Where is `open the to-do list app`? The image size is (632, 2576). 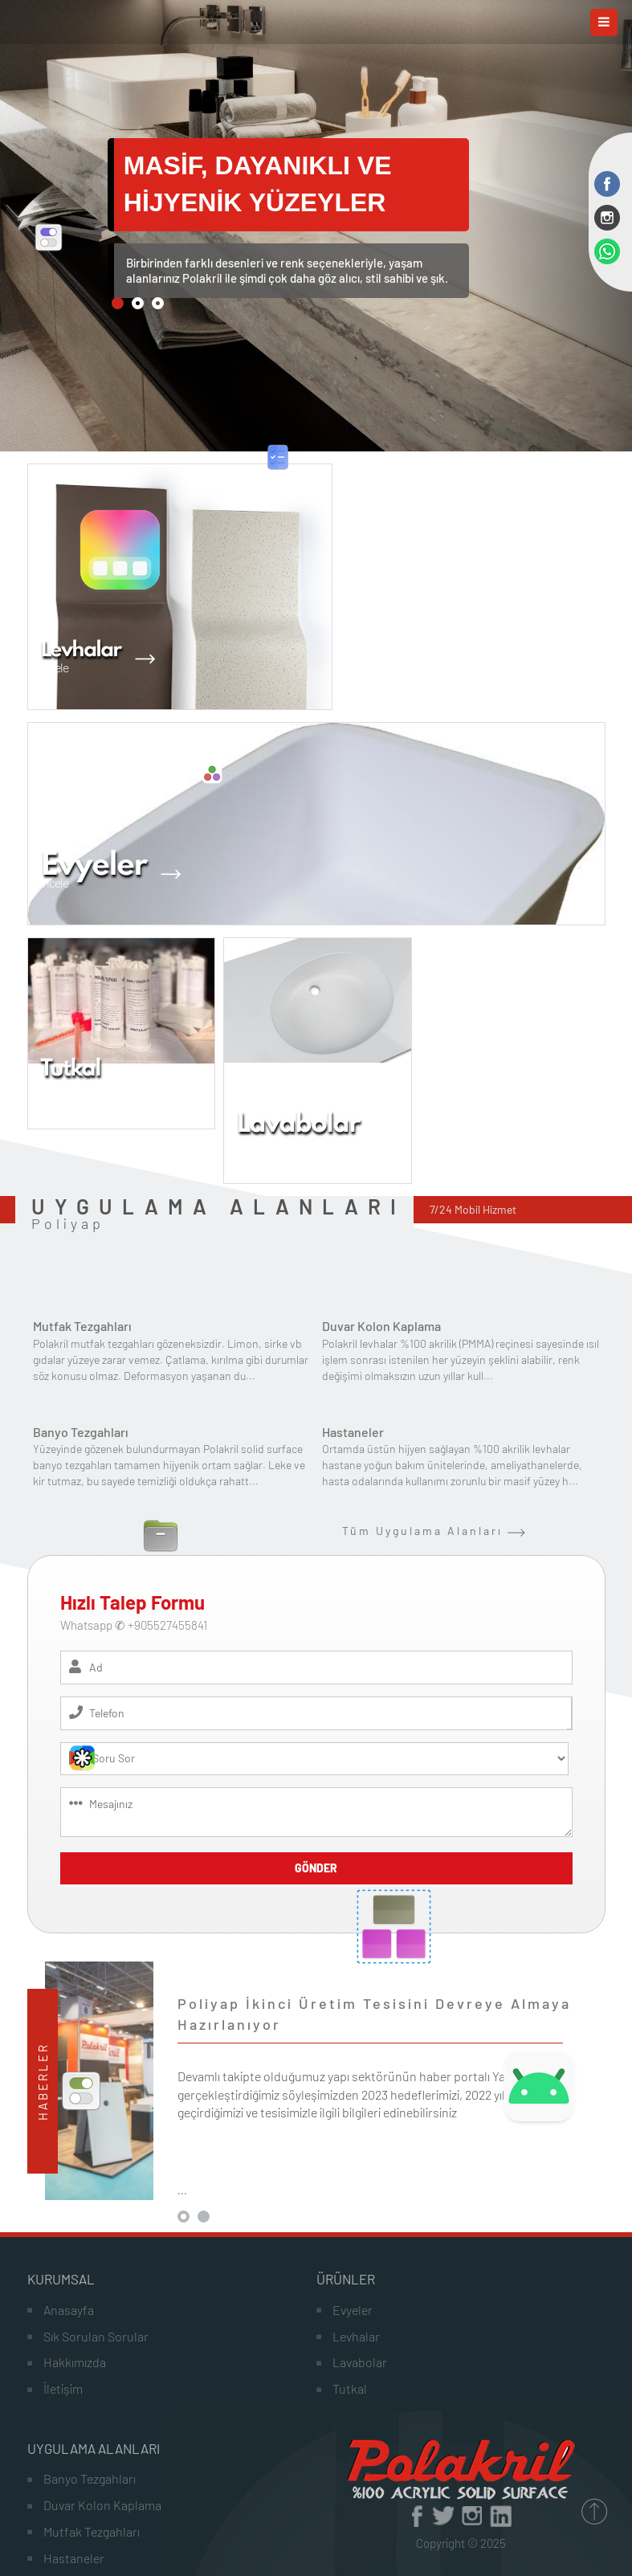
open the to-do list app is located at coordinates (278, 457).